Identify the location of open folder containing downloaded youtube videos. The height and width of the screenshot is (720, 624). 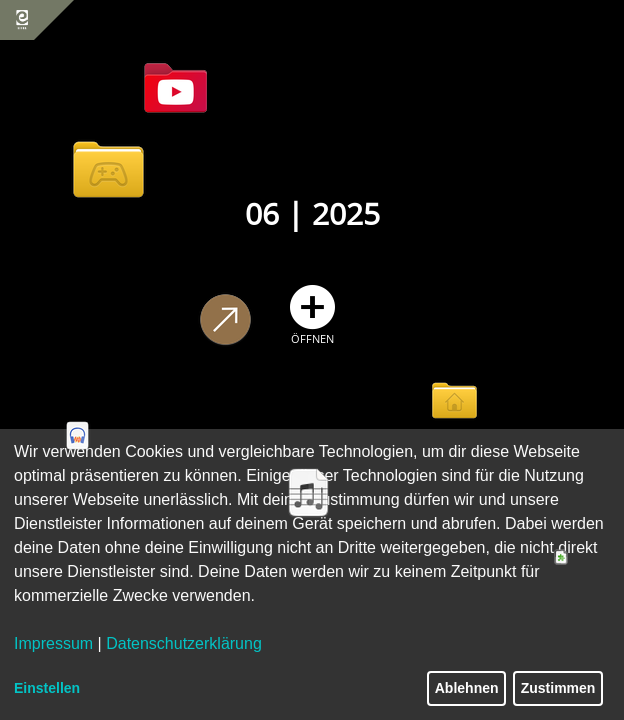
(175, 89).